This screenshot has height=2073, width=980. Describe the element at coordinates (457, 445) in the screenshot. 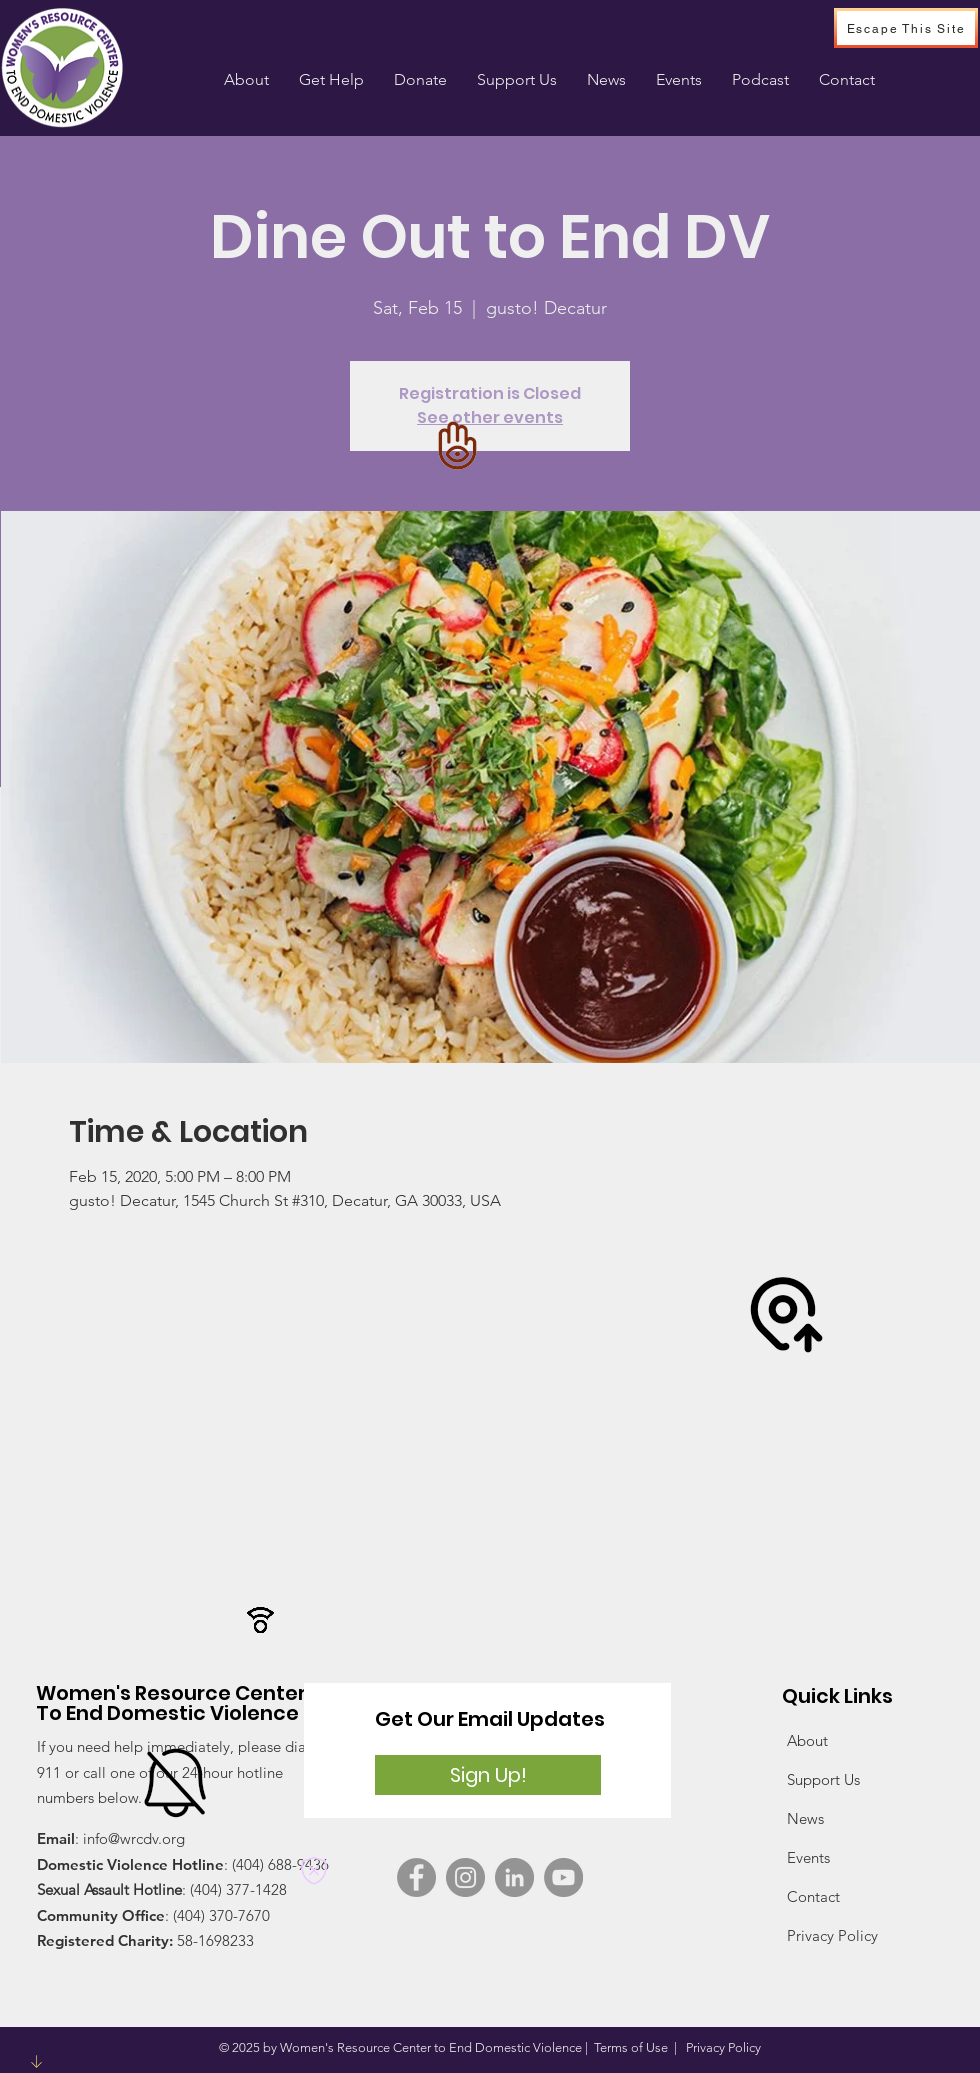

I see `access hand tracking or gesture recognition settings` at that location.